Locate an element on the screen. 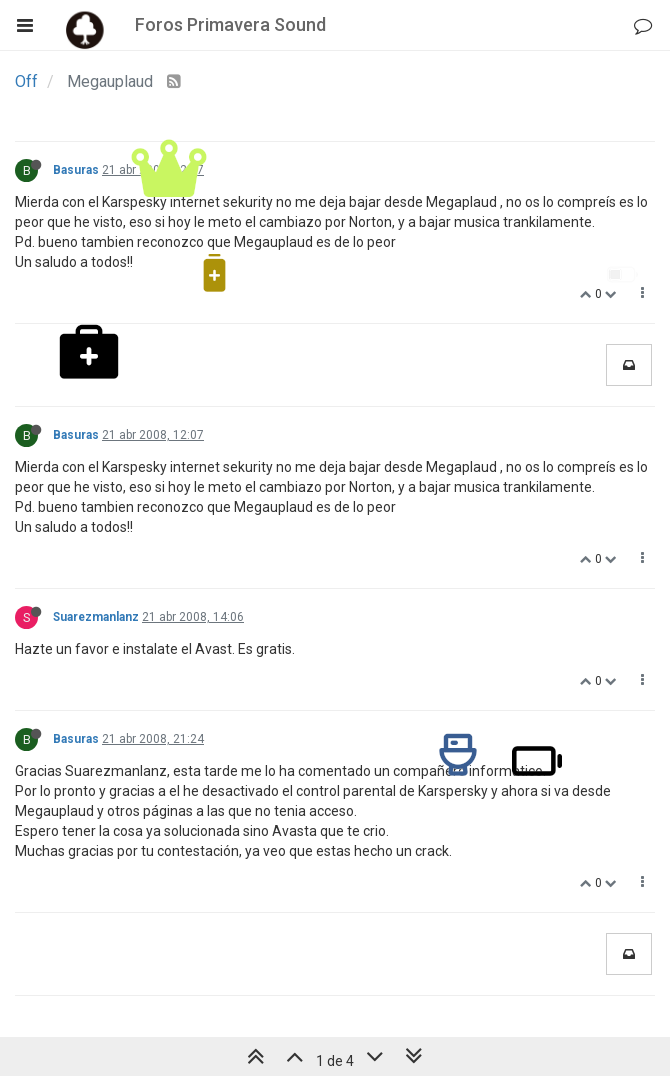  add or extend battery life is located at coordinates (214, 273).